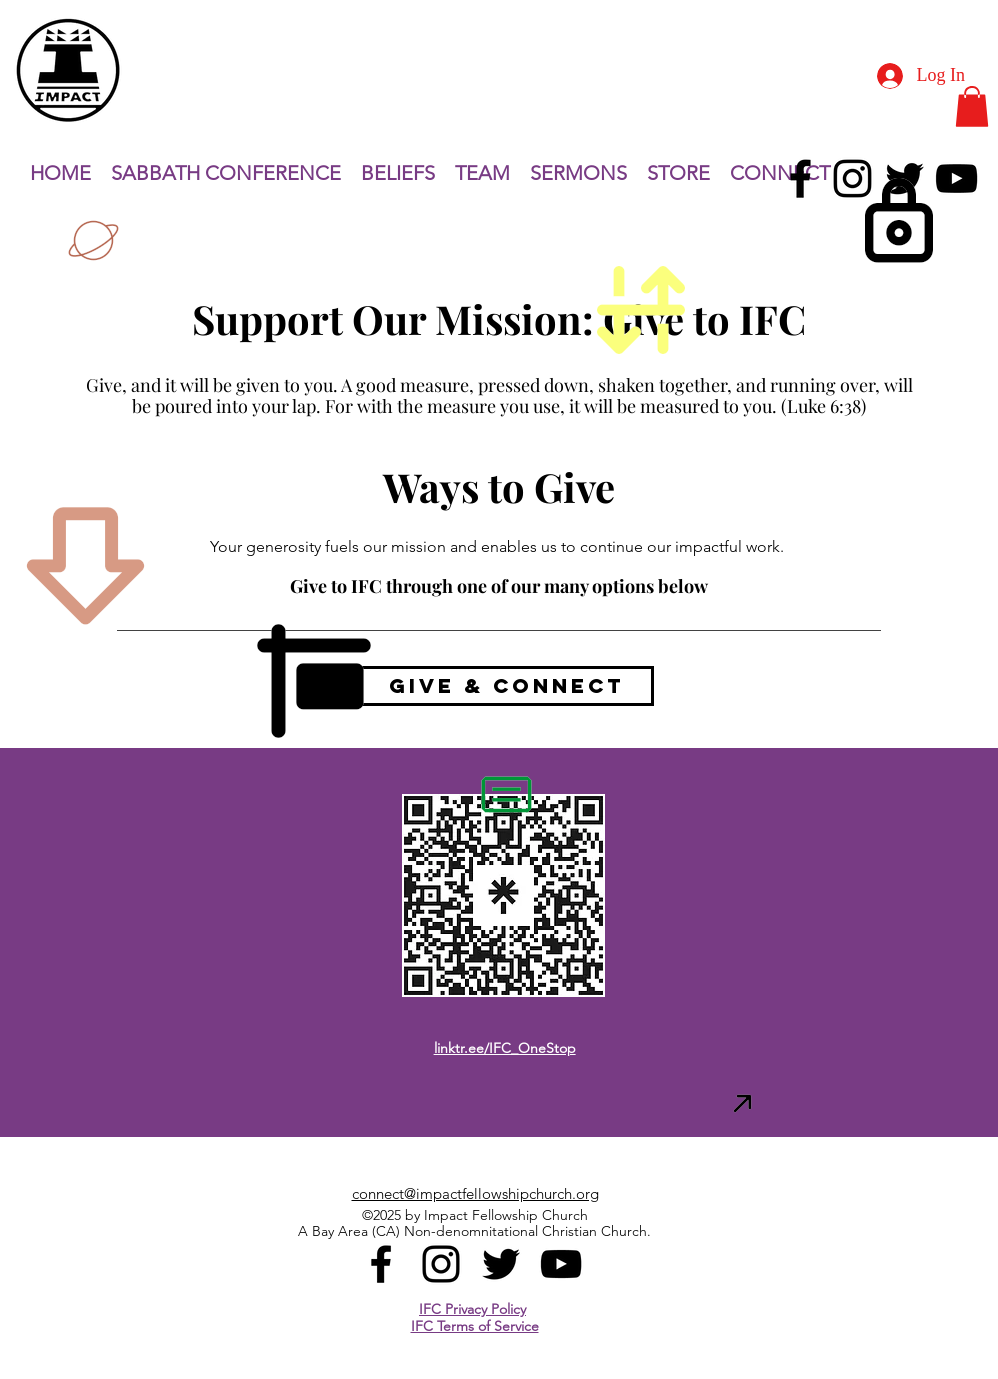 The height and width of the screenshot is (1379, 998). I want to click on swap or exchange items between two lists, so click(641, 310).